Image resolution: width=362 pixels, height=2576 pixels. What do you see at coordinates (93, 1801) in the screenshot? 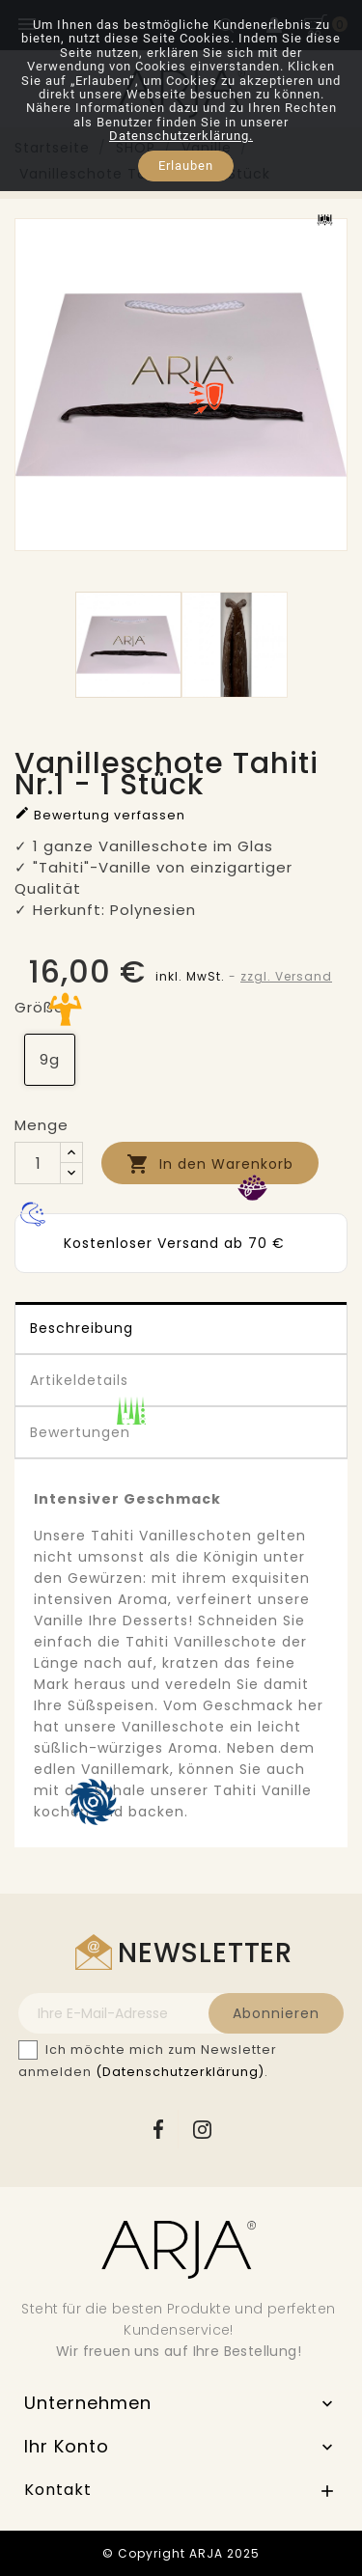
I see `indicates a sawblade or cutting tool in a game interface` at bounding box center [93, 1801].